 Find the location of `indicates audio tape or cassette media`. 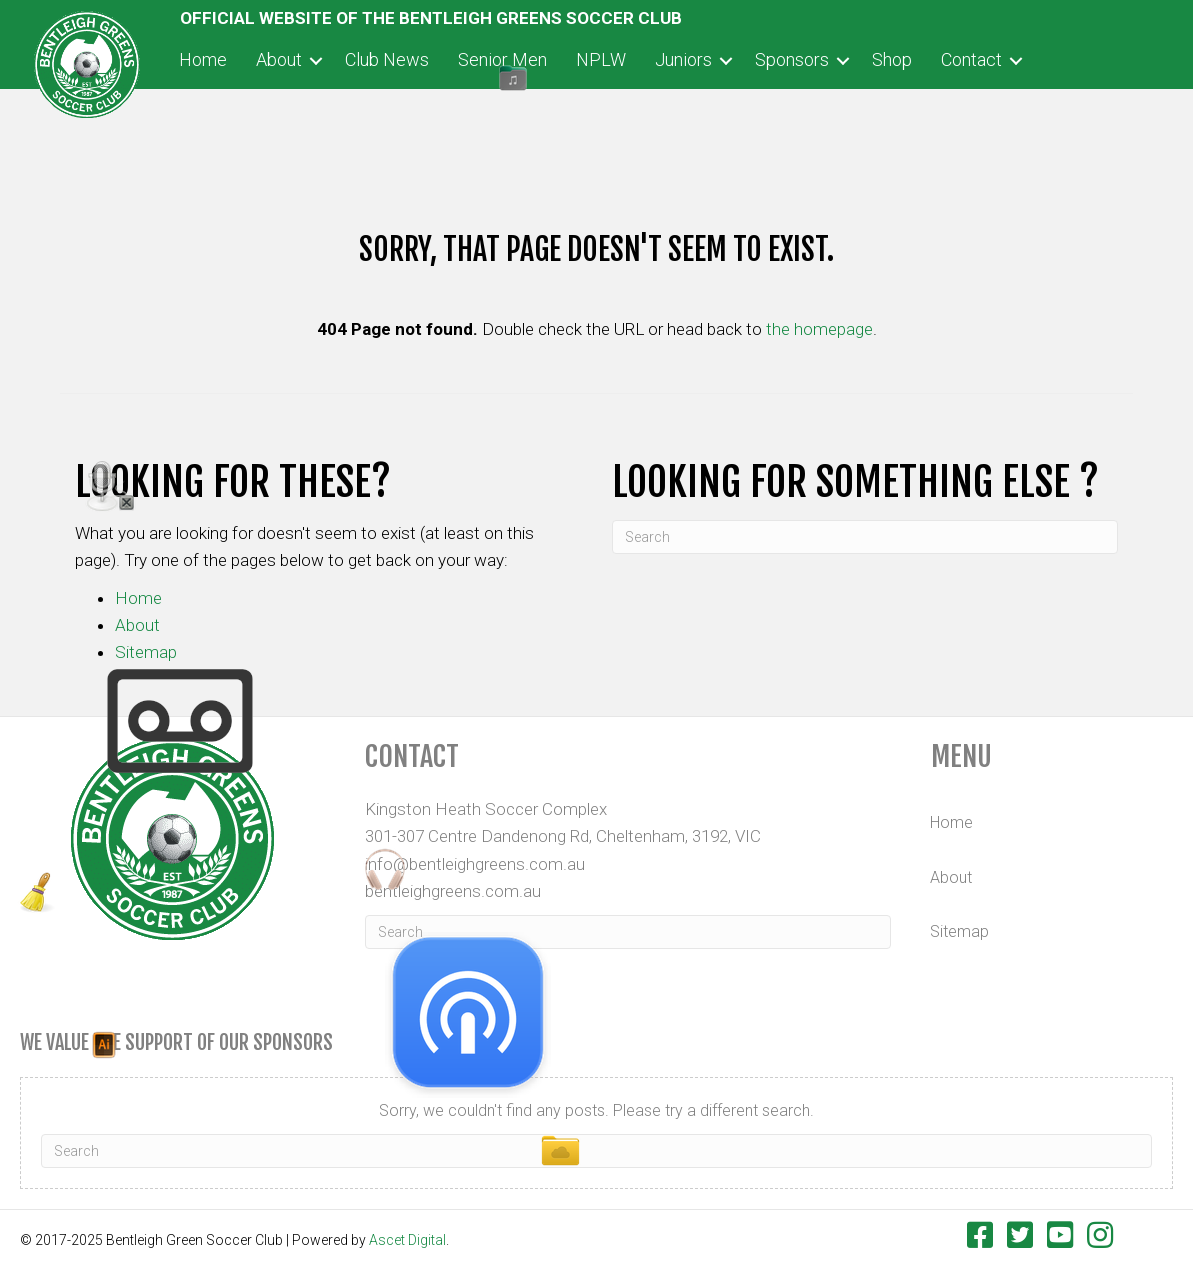

indicates audio tape or cassette media is located at coordinates (180, 721).